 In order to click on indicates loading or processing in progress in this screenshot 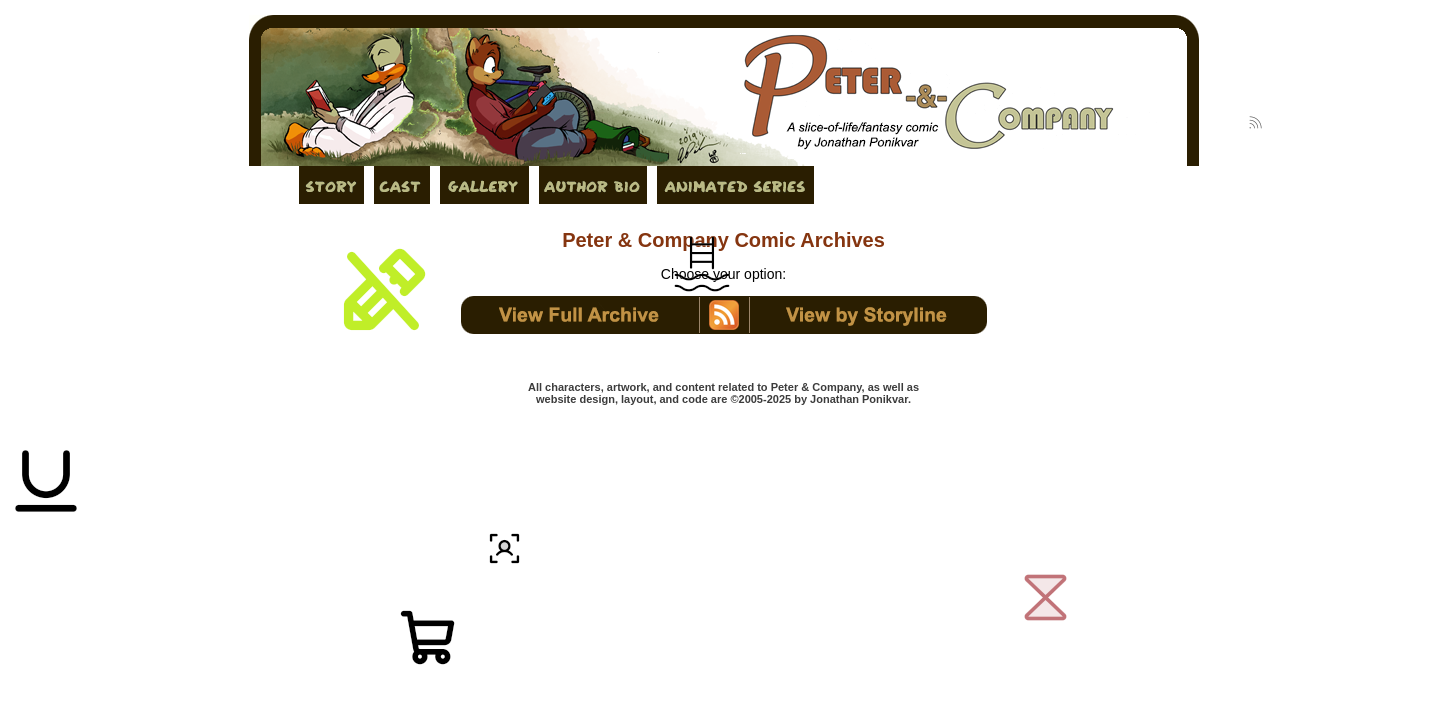, I will do `click(1045, 597)`.